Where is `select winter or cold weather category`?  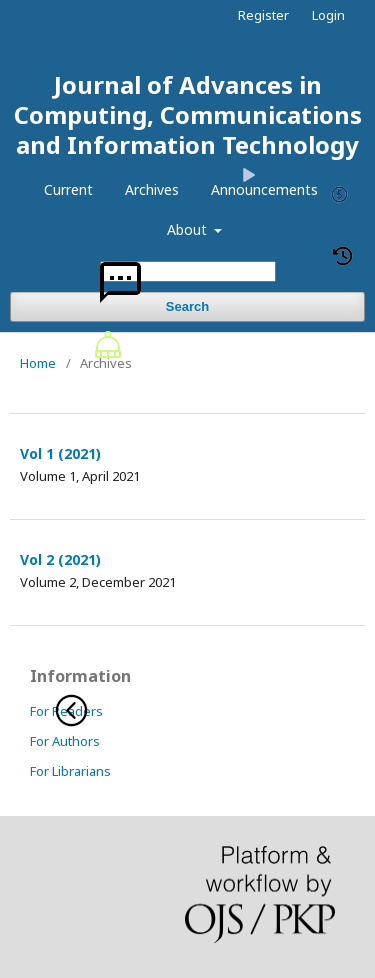 select winter or cold weather category is located at coordinates (108, 346).